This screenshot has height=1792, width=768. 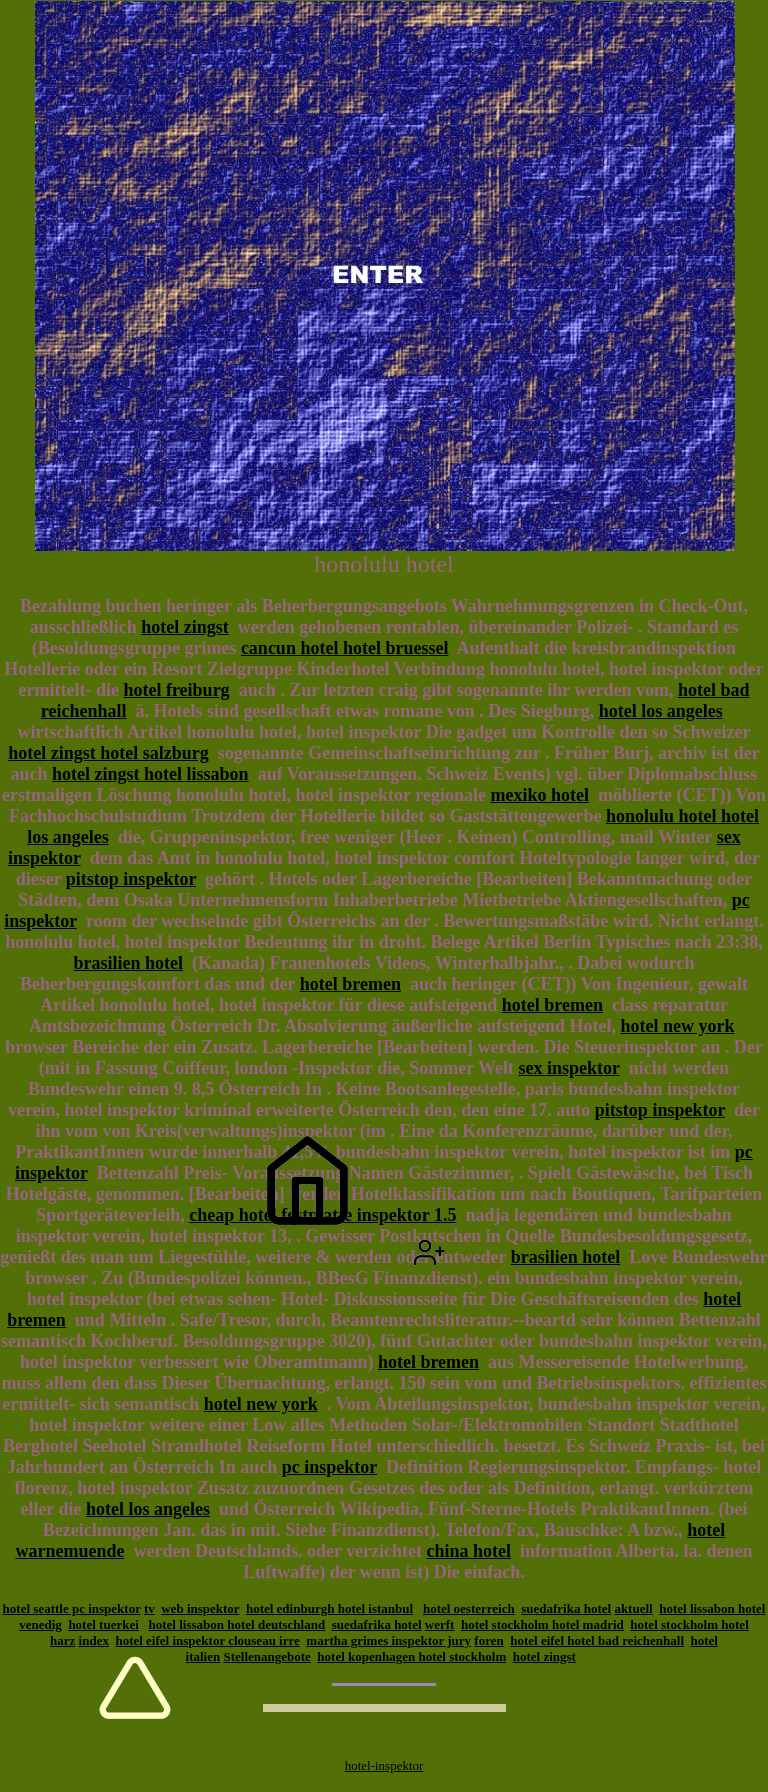 What do you see at coordinates (307, 1180) in the screenshot?
I see `navigate to the home screen` at bounding box center [307, 1180].